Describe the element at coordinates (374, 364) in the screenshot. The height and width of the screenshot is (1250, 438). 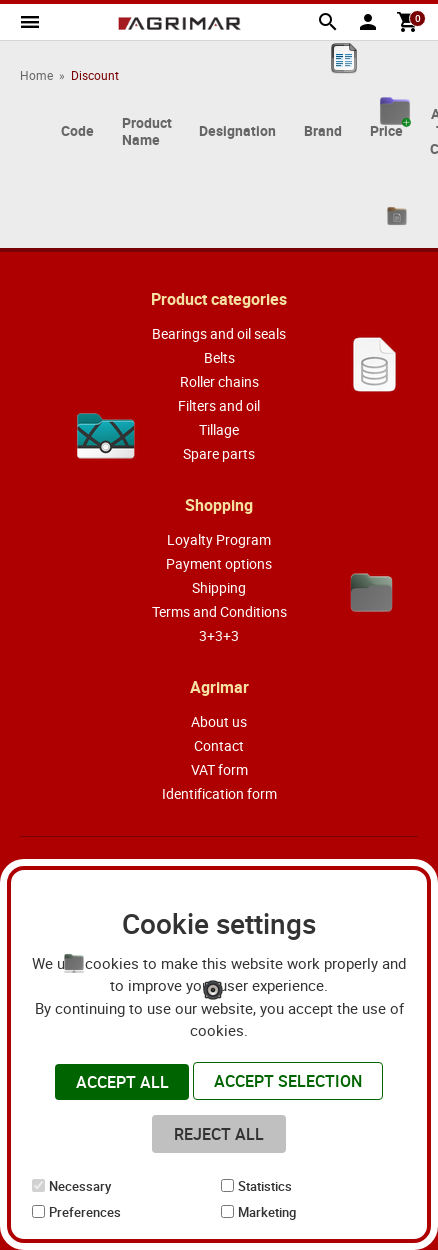
I see `sql database file` at that location.